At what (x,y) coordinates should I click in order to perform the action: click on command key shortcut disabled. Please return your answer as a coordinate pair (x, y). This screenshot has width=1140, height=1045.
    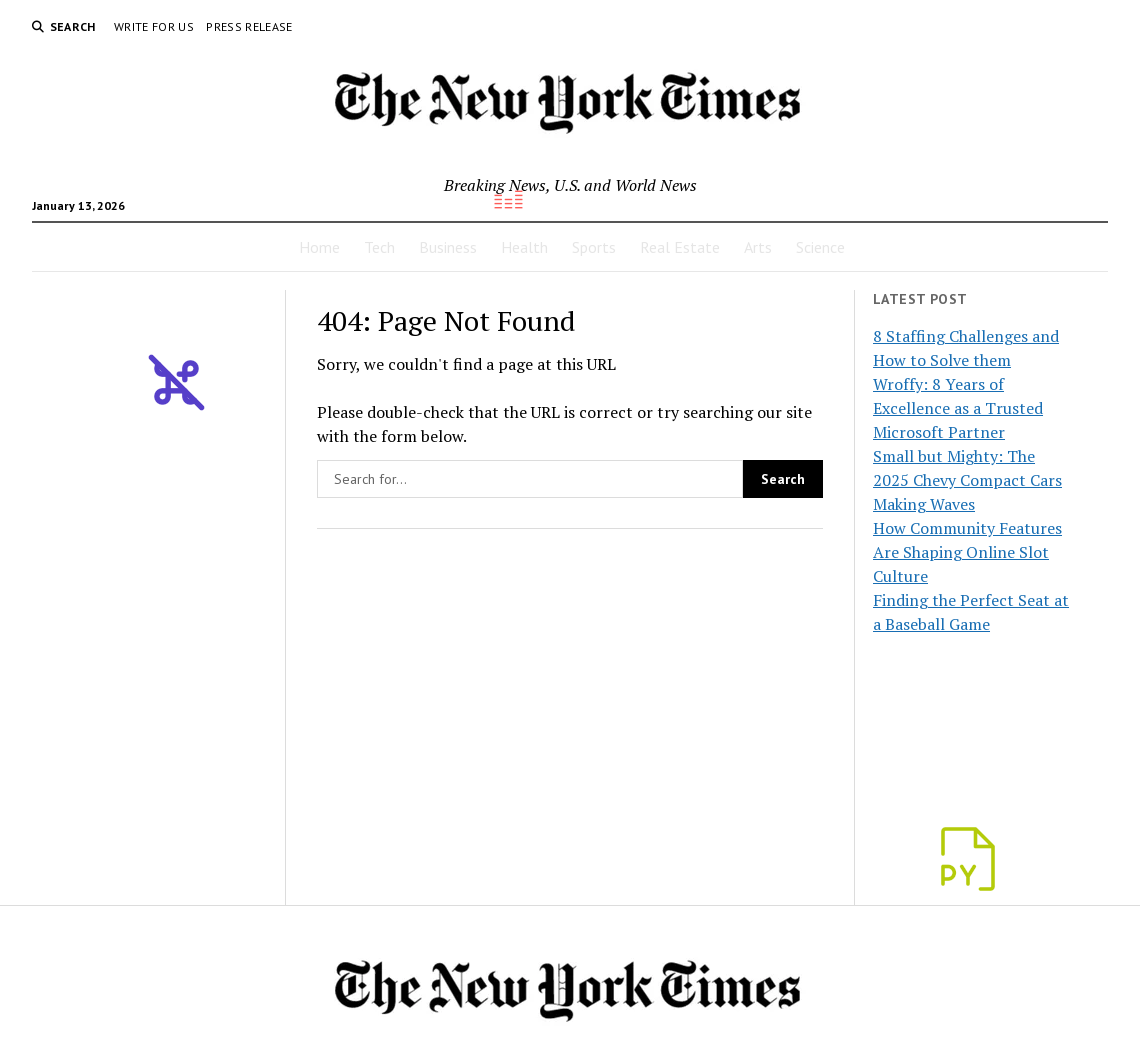
    Looking at the image, I should click on (176, 382).